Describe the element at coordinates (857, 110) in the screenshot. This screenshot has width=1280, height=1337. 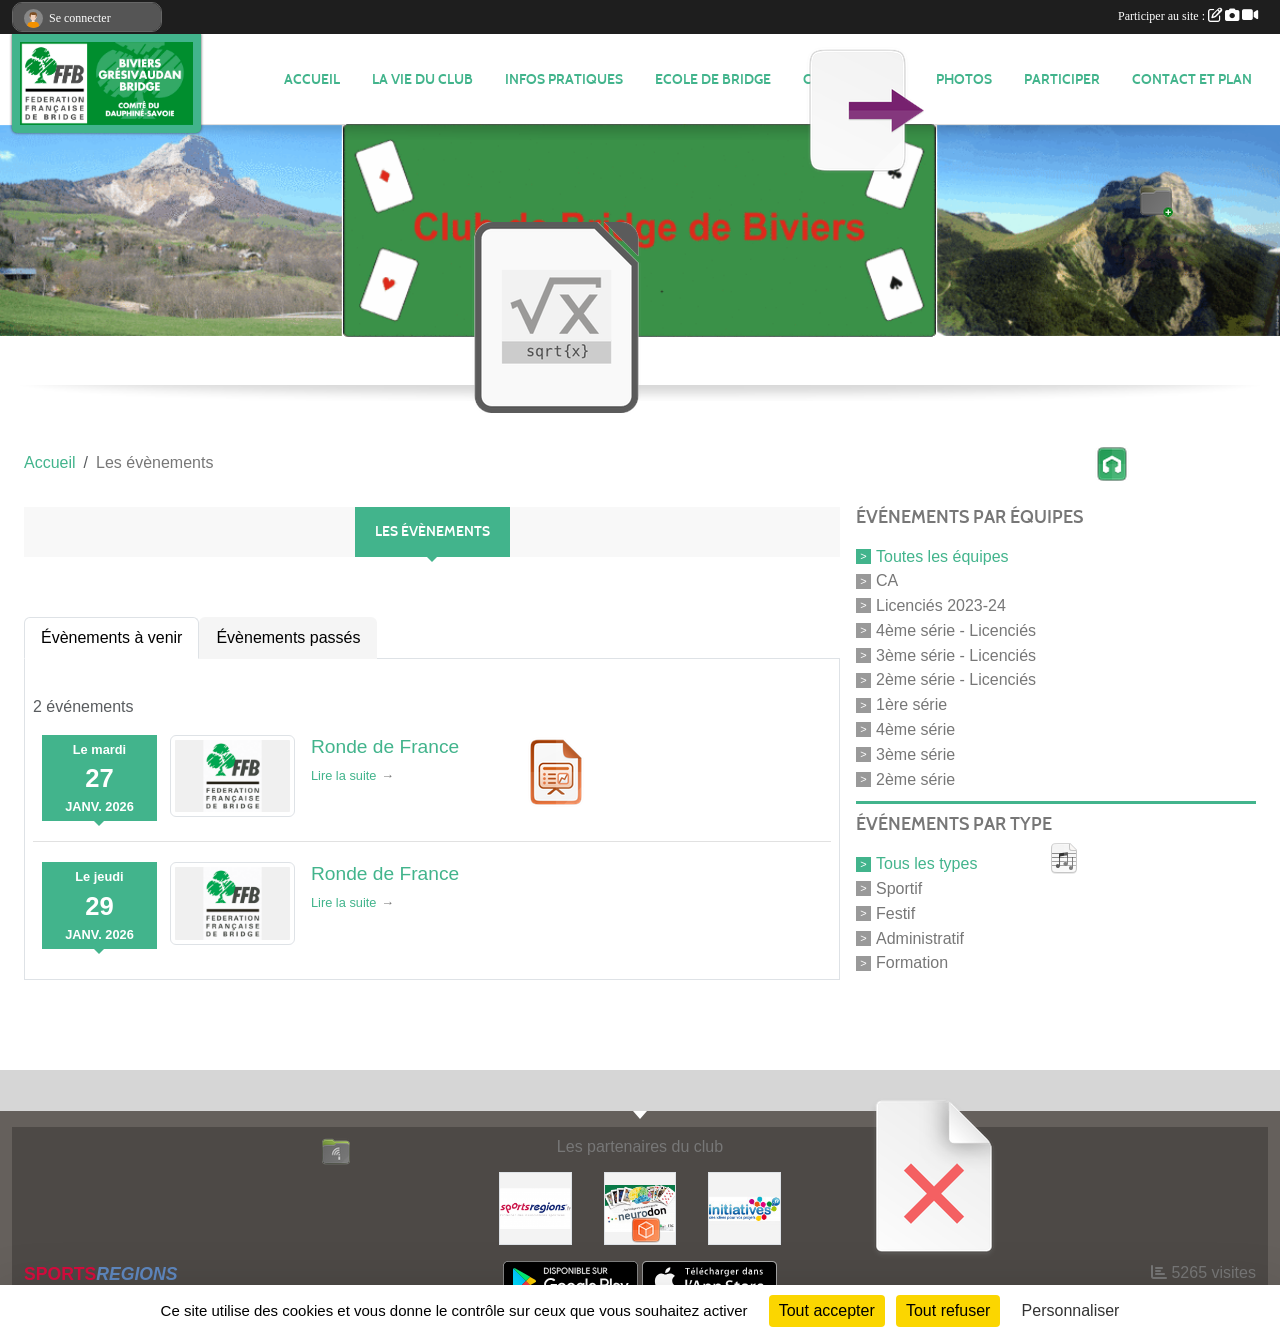
I see `export document to another location` at that location.